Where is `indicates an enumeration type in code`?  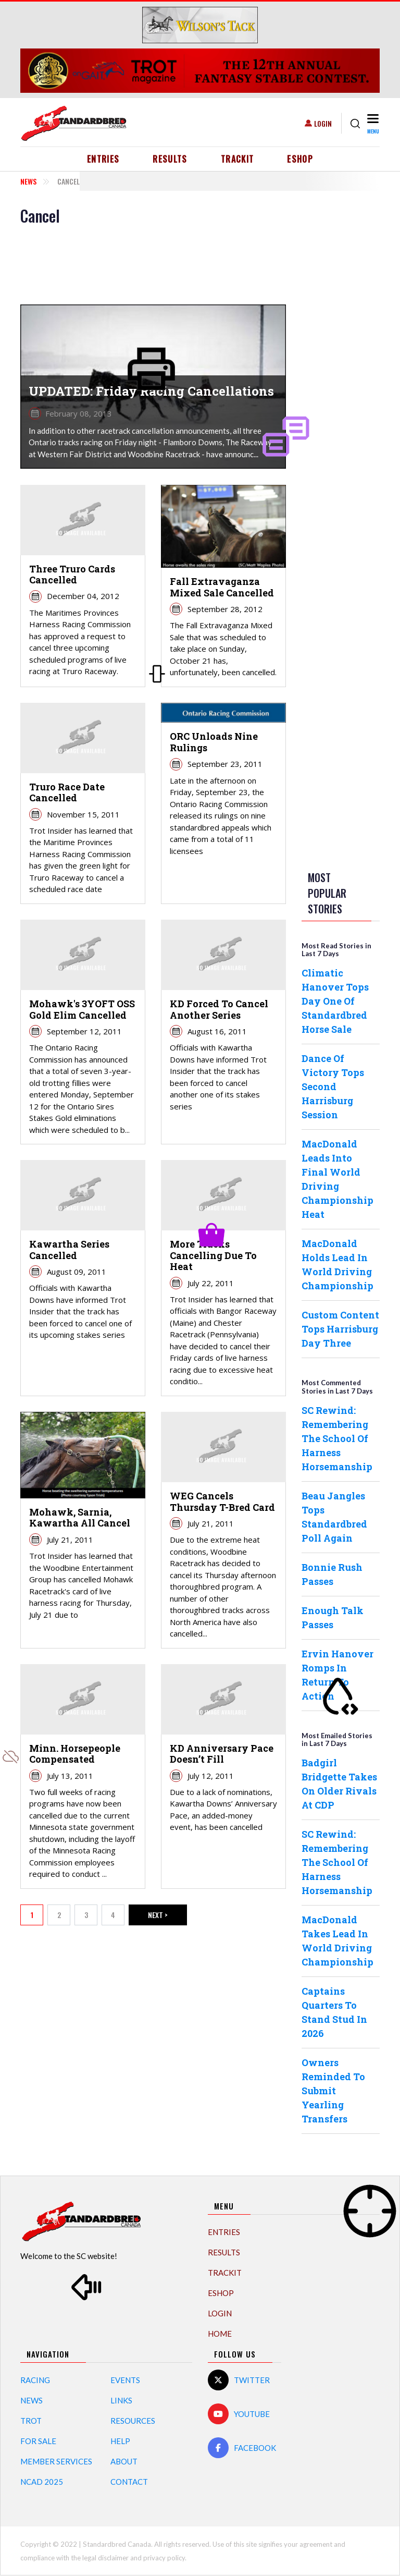 indicates an enumeration type in code is located at coordinates (286, 436).